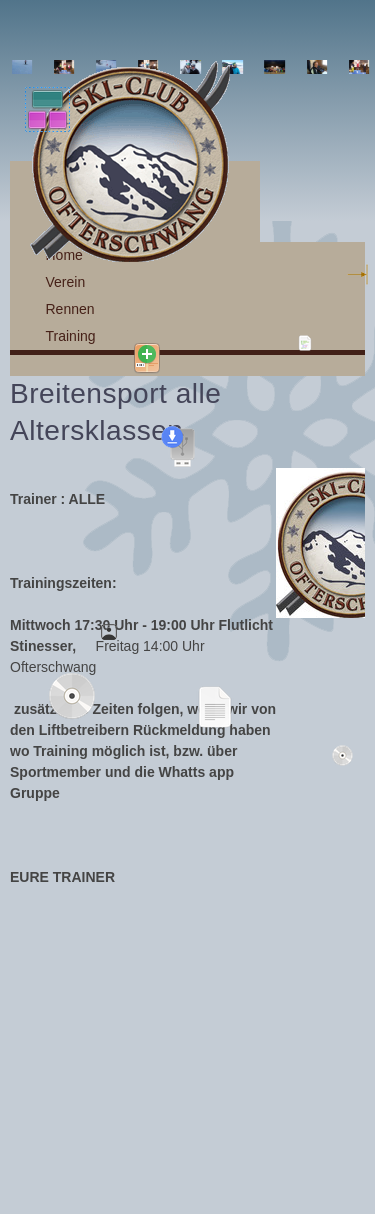 The height and width of the screenshot is (1214, 375). Describe the element at coordinates (215, 707) in the screenshot. I see `open a plain text file` at that location.